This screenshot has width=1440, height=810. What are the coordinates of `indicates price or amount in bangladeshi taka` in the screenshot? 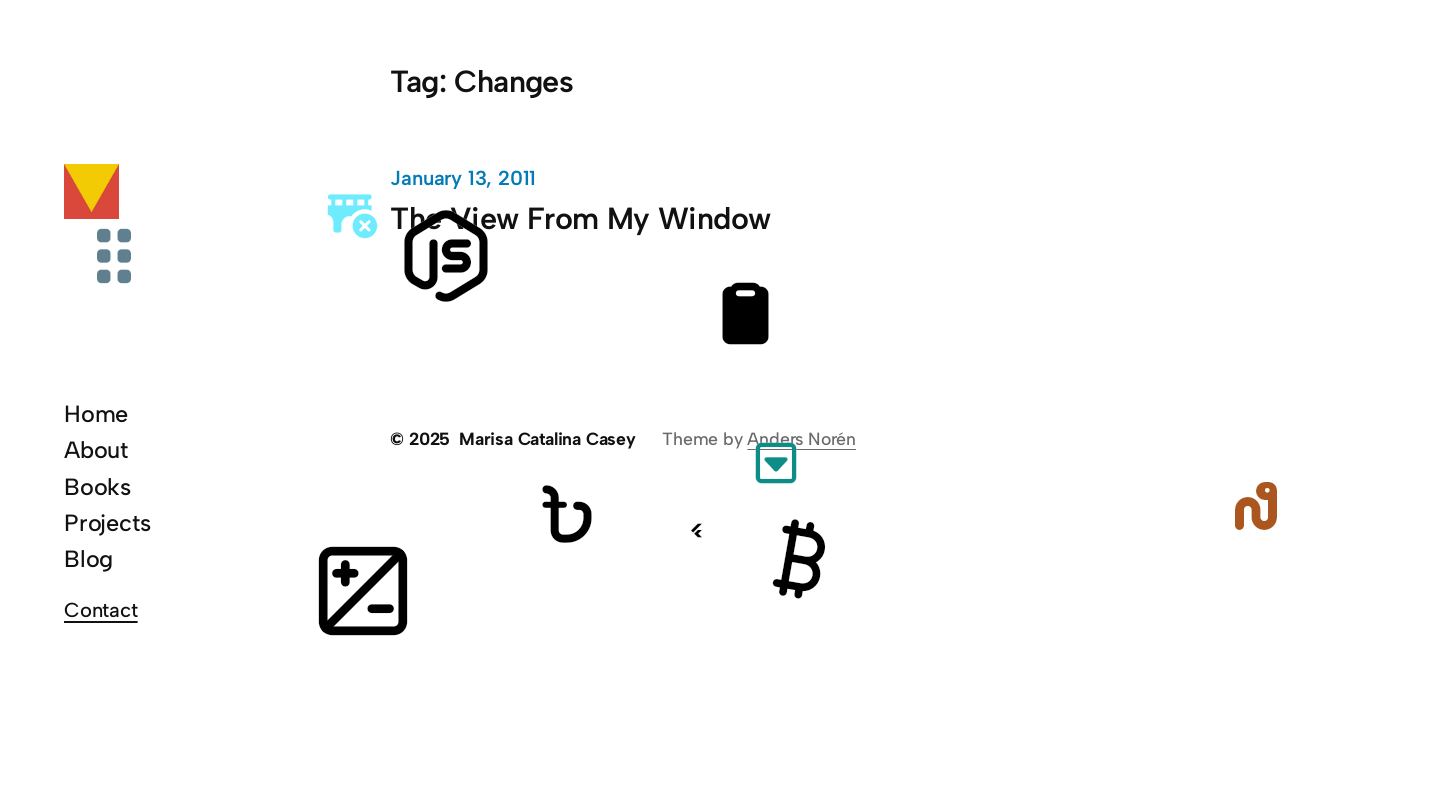 It's located at (567, 514).